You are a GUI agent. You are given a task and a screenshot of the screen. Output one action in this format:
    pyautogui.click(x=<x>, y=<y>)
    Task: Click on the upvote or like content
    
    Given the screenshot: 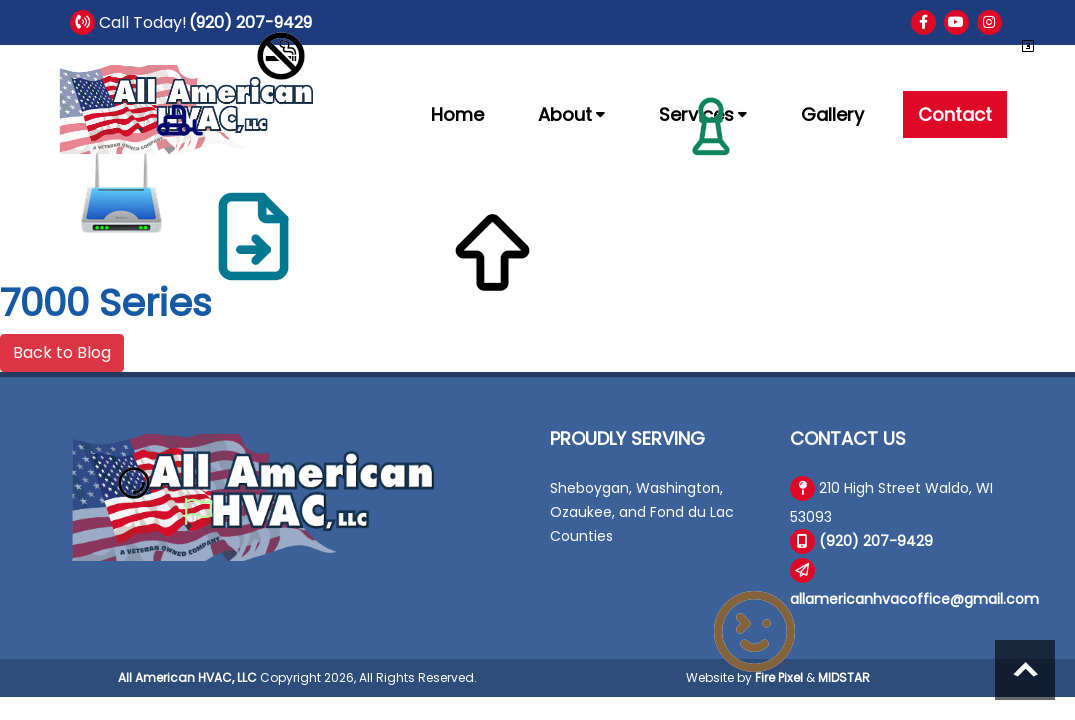 What is the action you would take?
    pyautogui.click(x=492, y=254)
    